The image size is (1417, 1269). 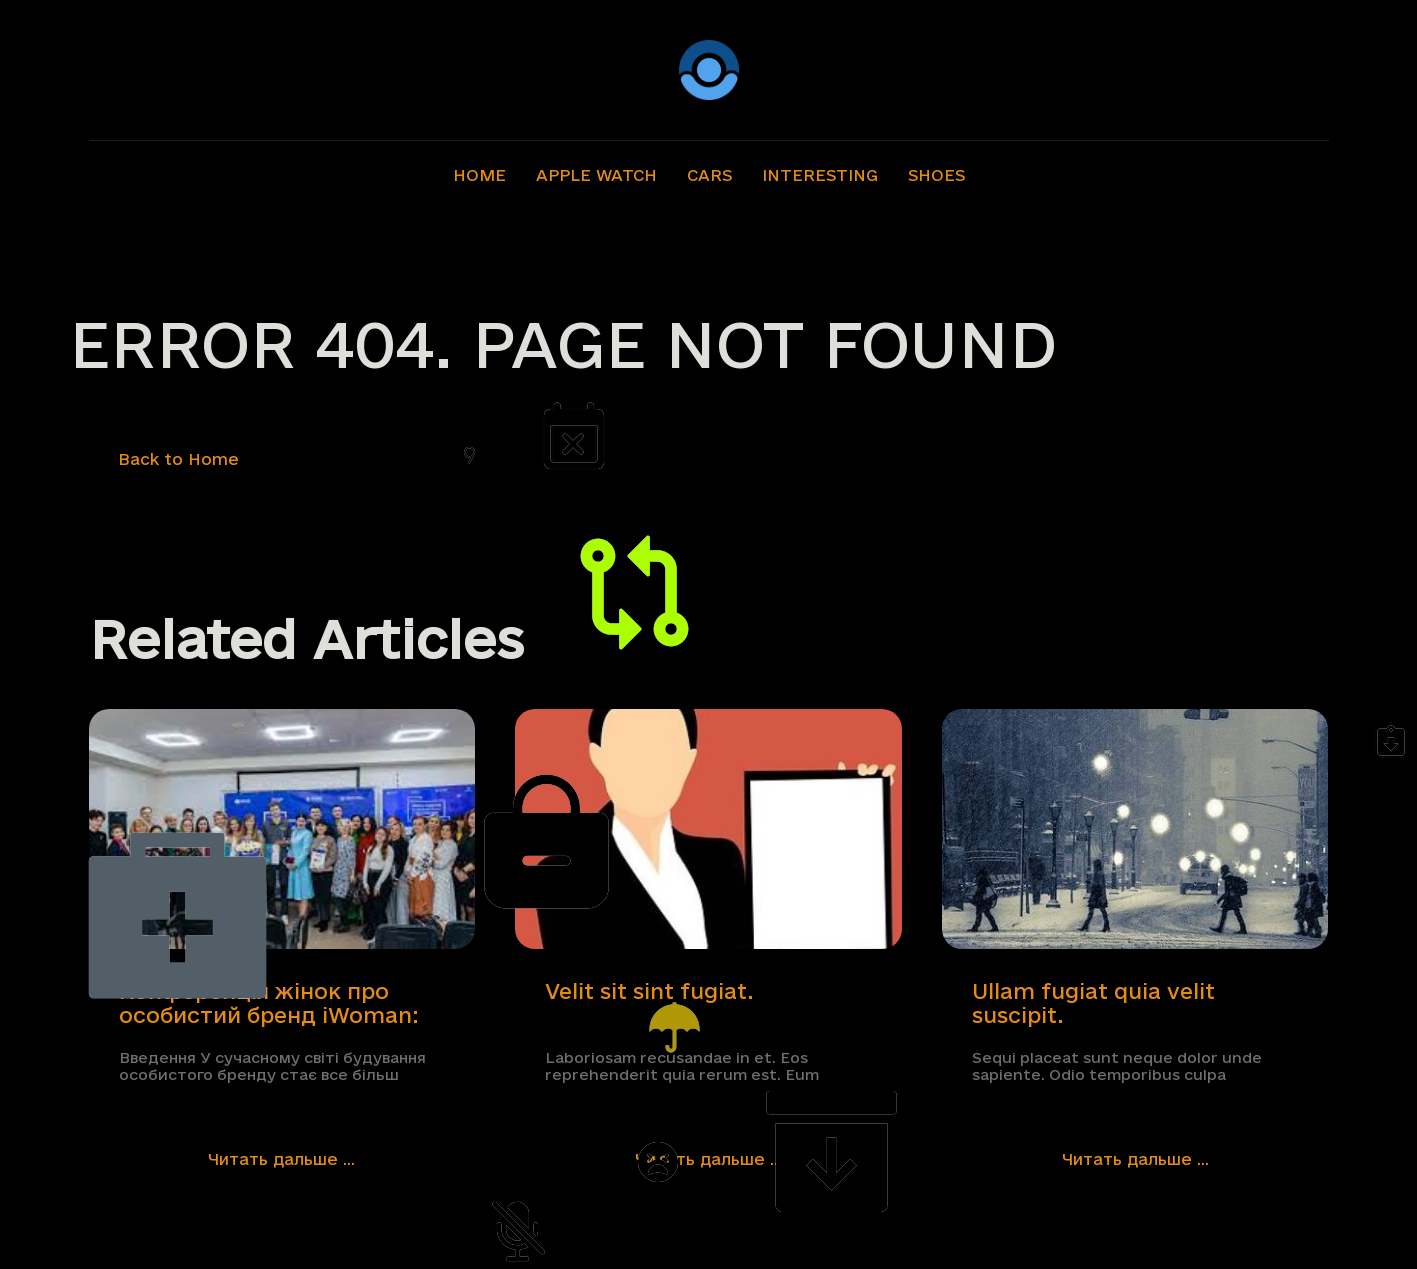 I want to click on compare branches or commits in a repository, so click(x=634, y=592).